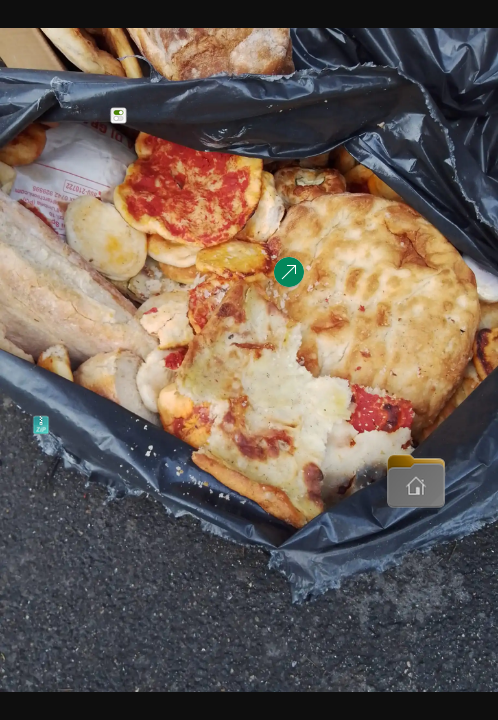  Describe the element at coordinates (41, 425) in the screenshot. I see `open a compressed zip archive` at that location.